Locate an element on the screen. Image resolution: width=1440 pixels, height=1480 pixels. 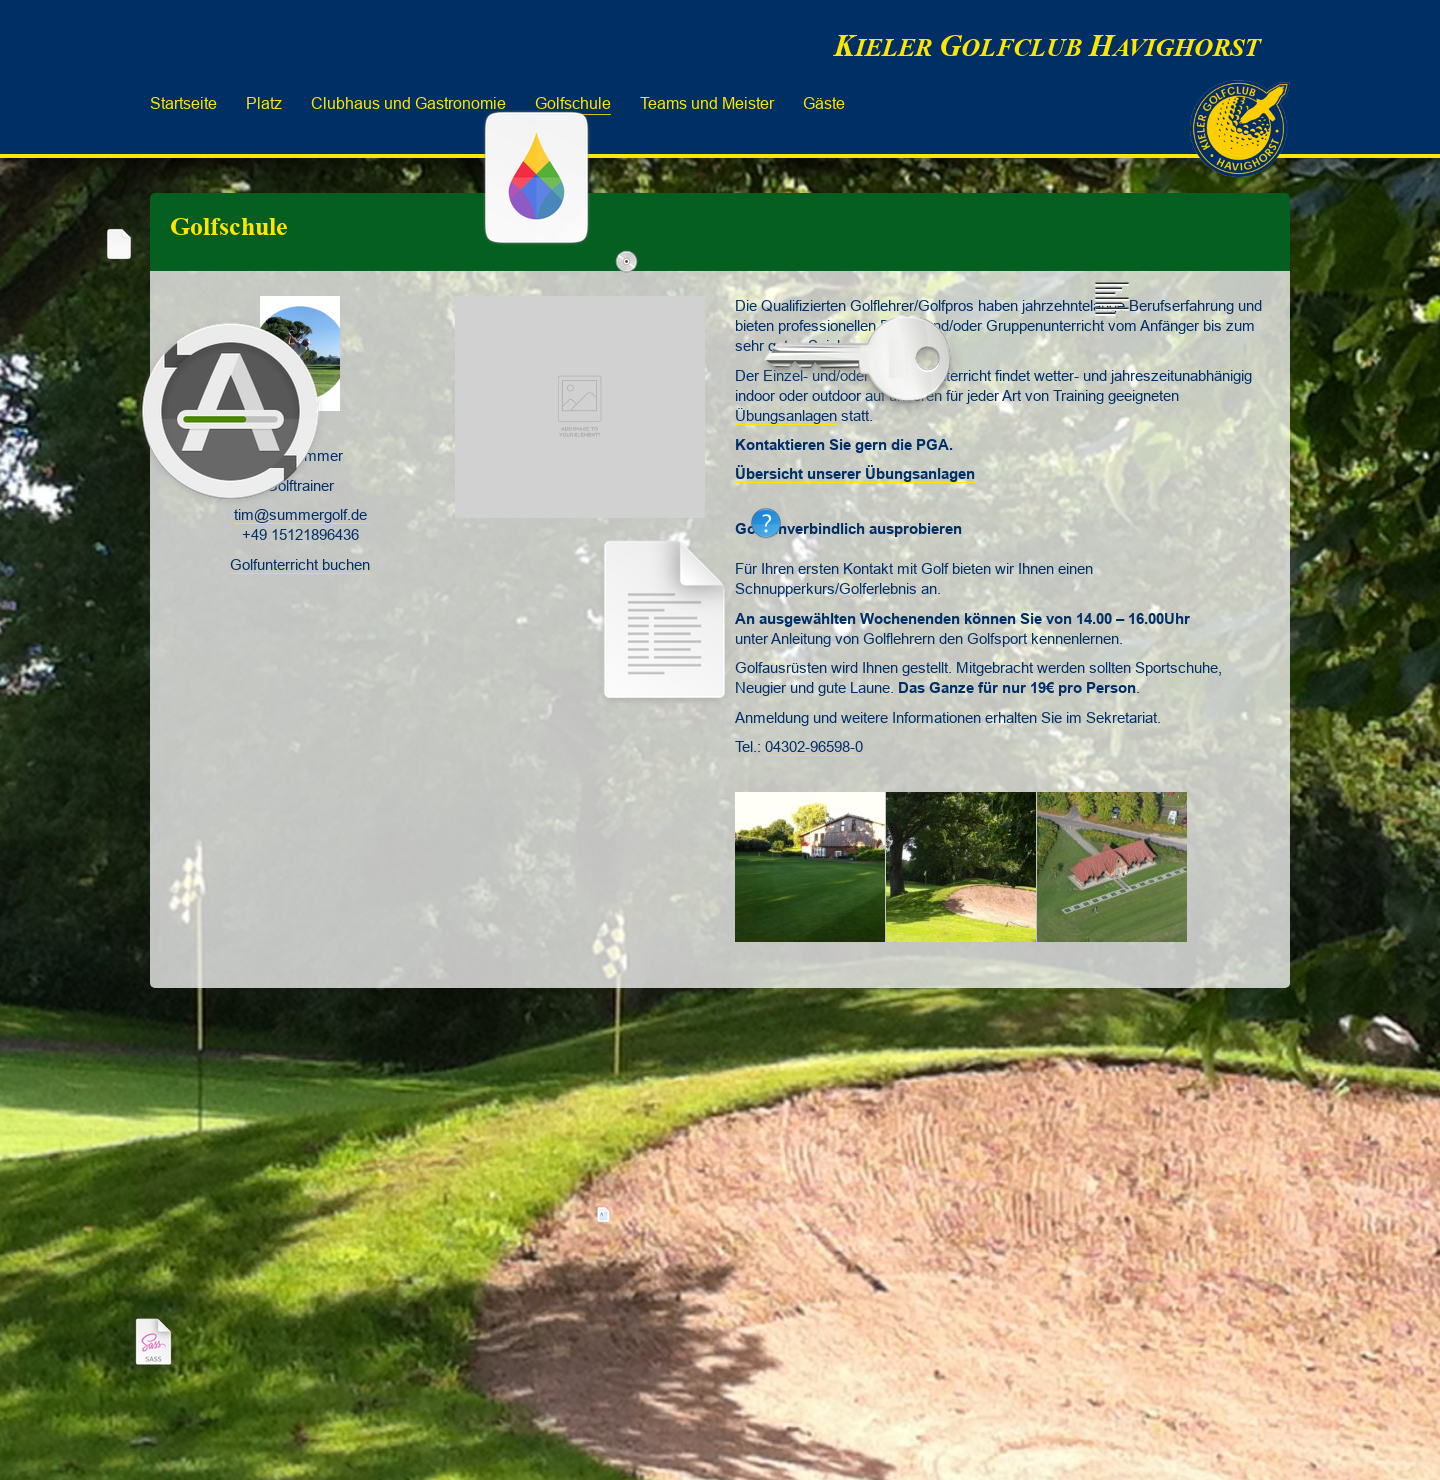
an ICC color profile file is located at coordinates (536, 177).